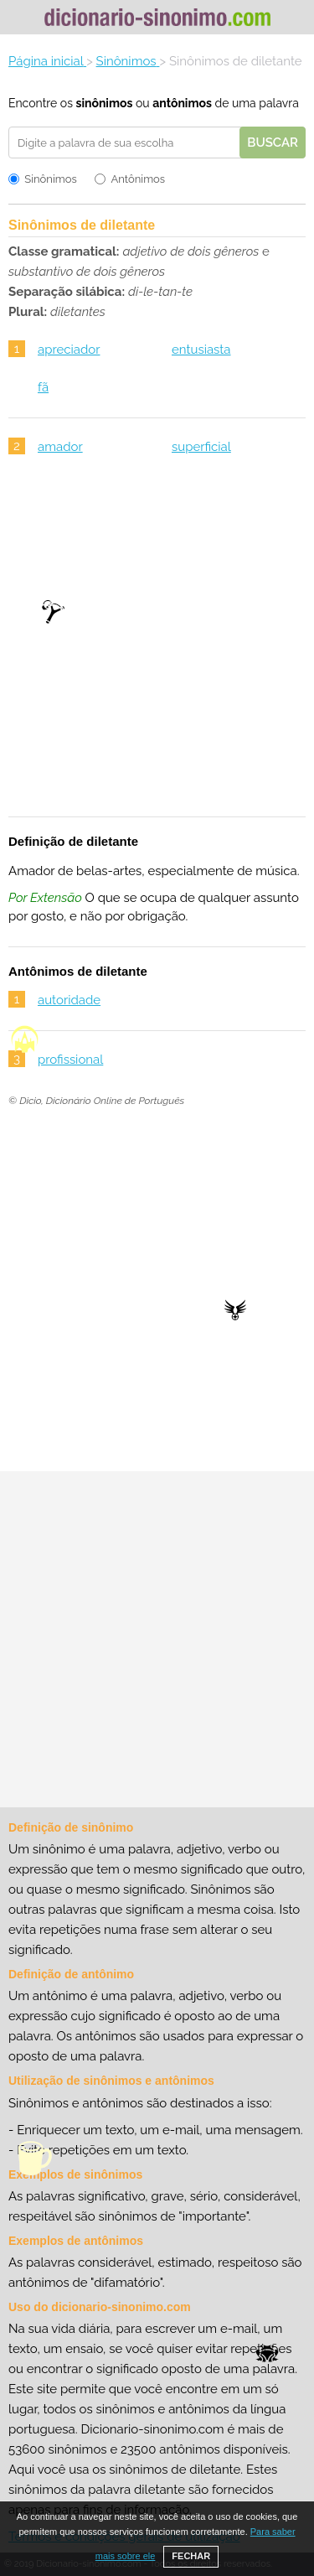  Describe the element at coordinates (235, 1310) in the screenshot. I see `faction or guild emblem in a game interface` at that location.